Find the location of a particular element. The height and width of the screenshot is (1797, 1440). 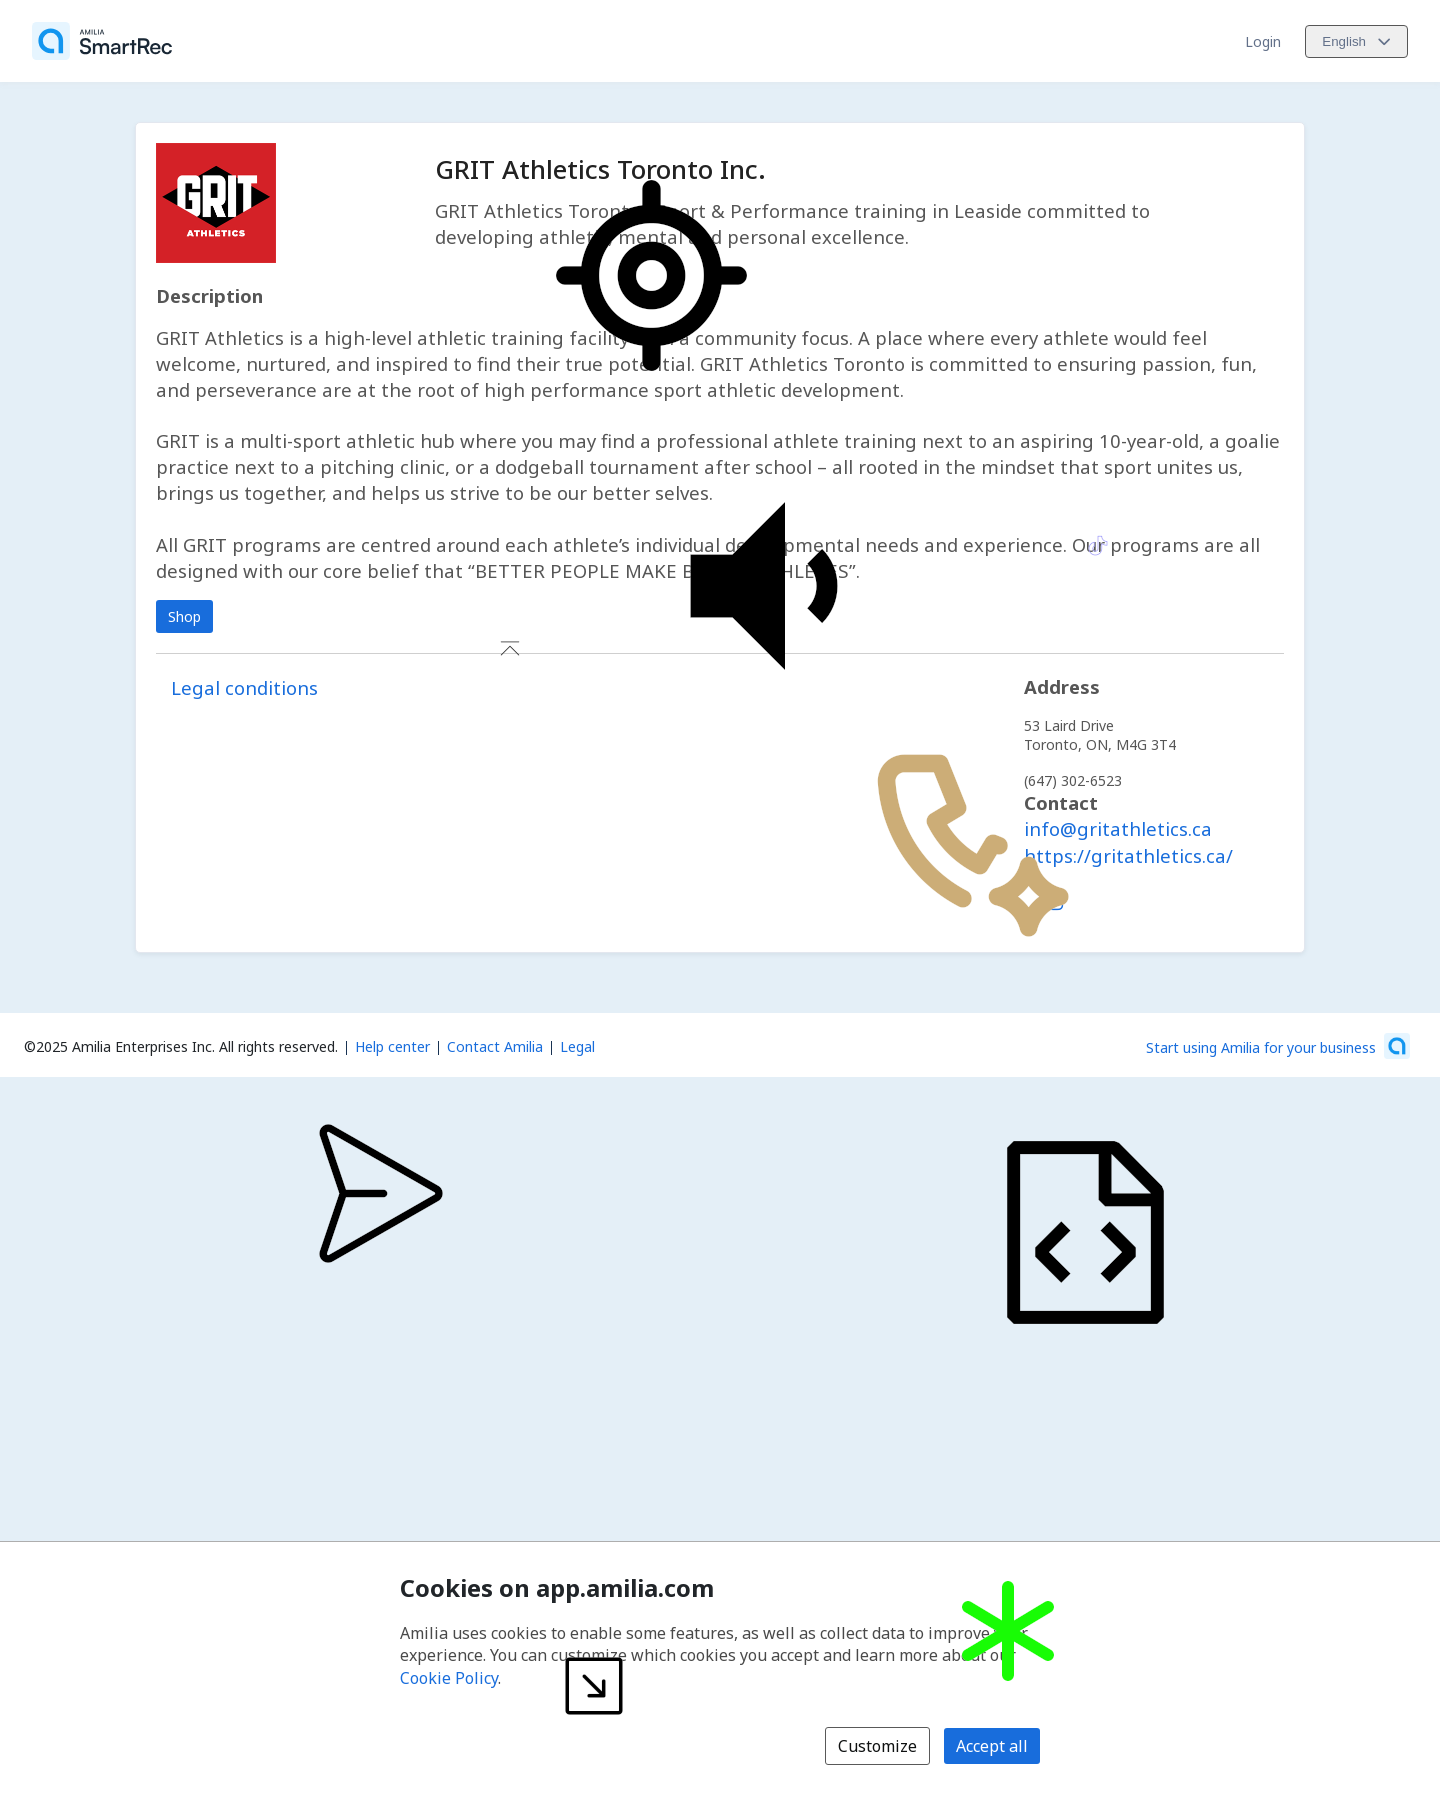

open a code or source file is located at coordinates (1085, 1232).